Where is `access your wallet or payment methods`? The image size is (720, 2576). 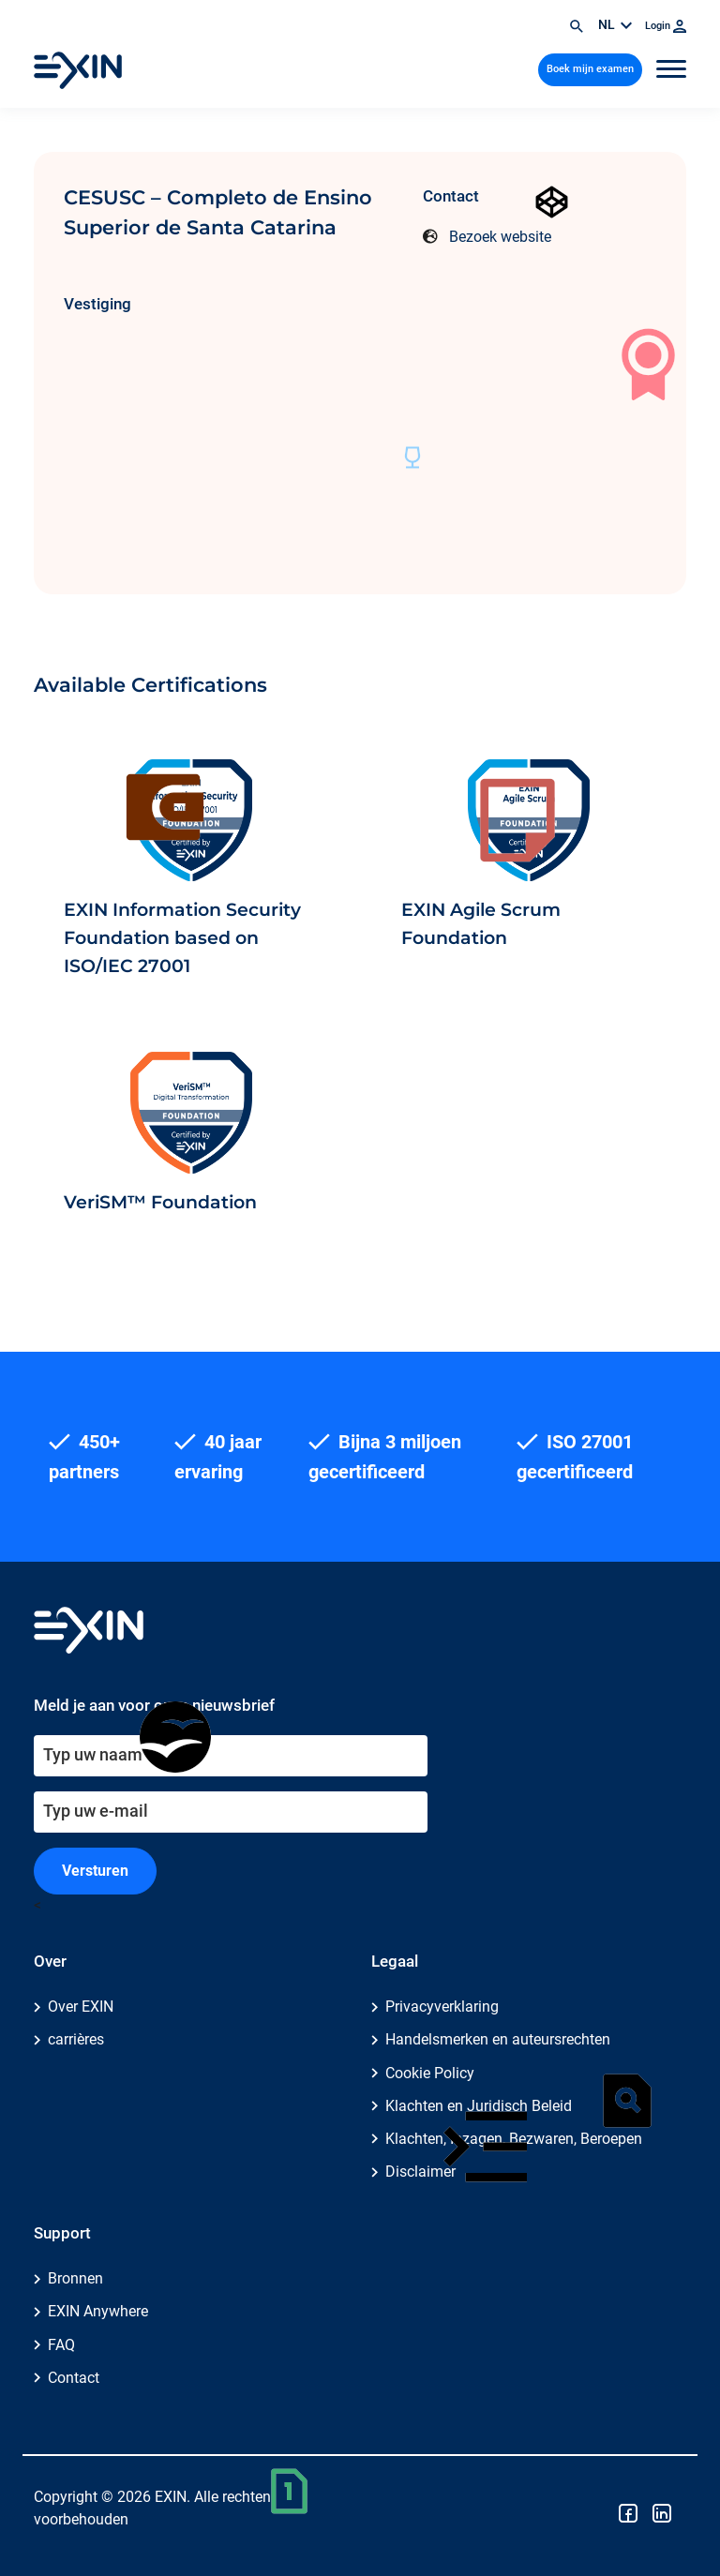 access your wallet or payment methods is located at coordinates (163, 807).